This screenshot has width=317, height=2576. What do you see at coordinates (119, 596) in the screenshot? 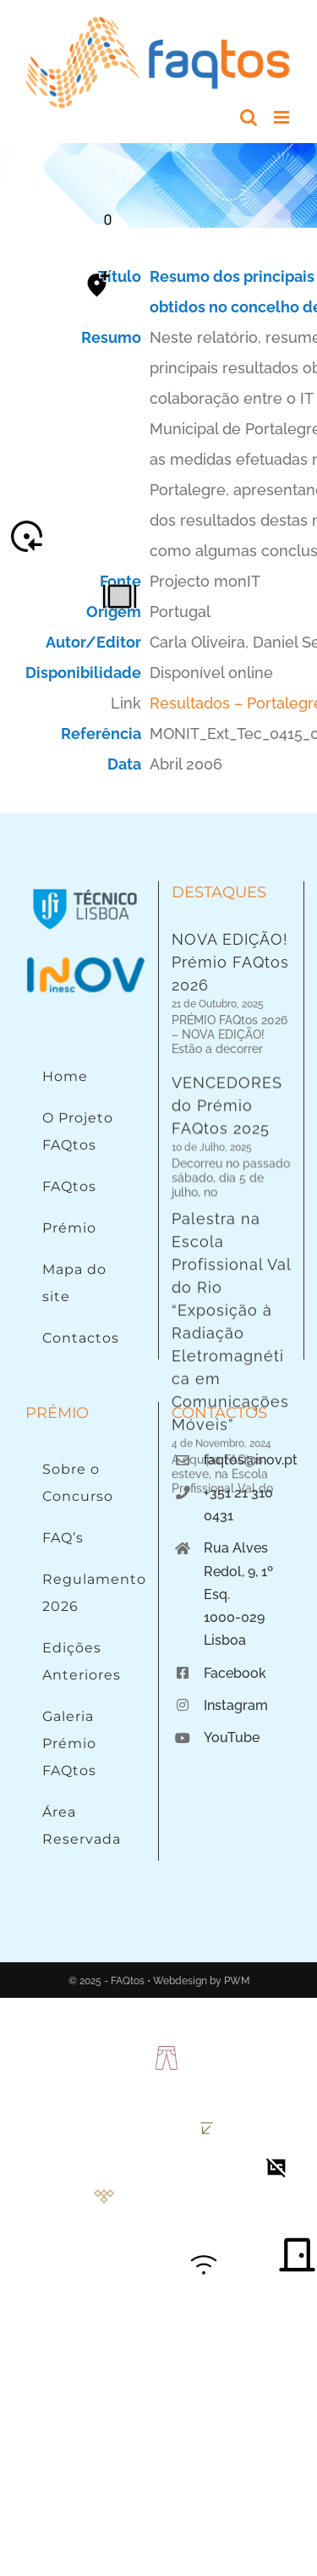
I see `start a slideshow presentation` at bounding box center [119, 596].